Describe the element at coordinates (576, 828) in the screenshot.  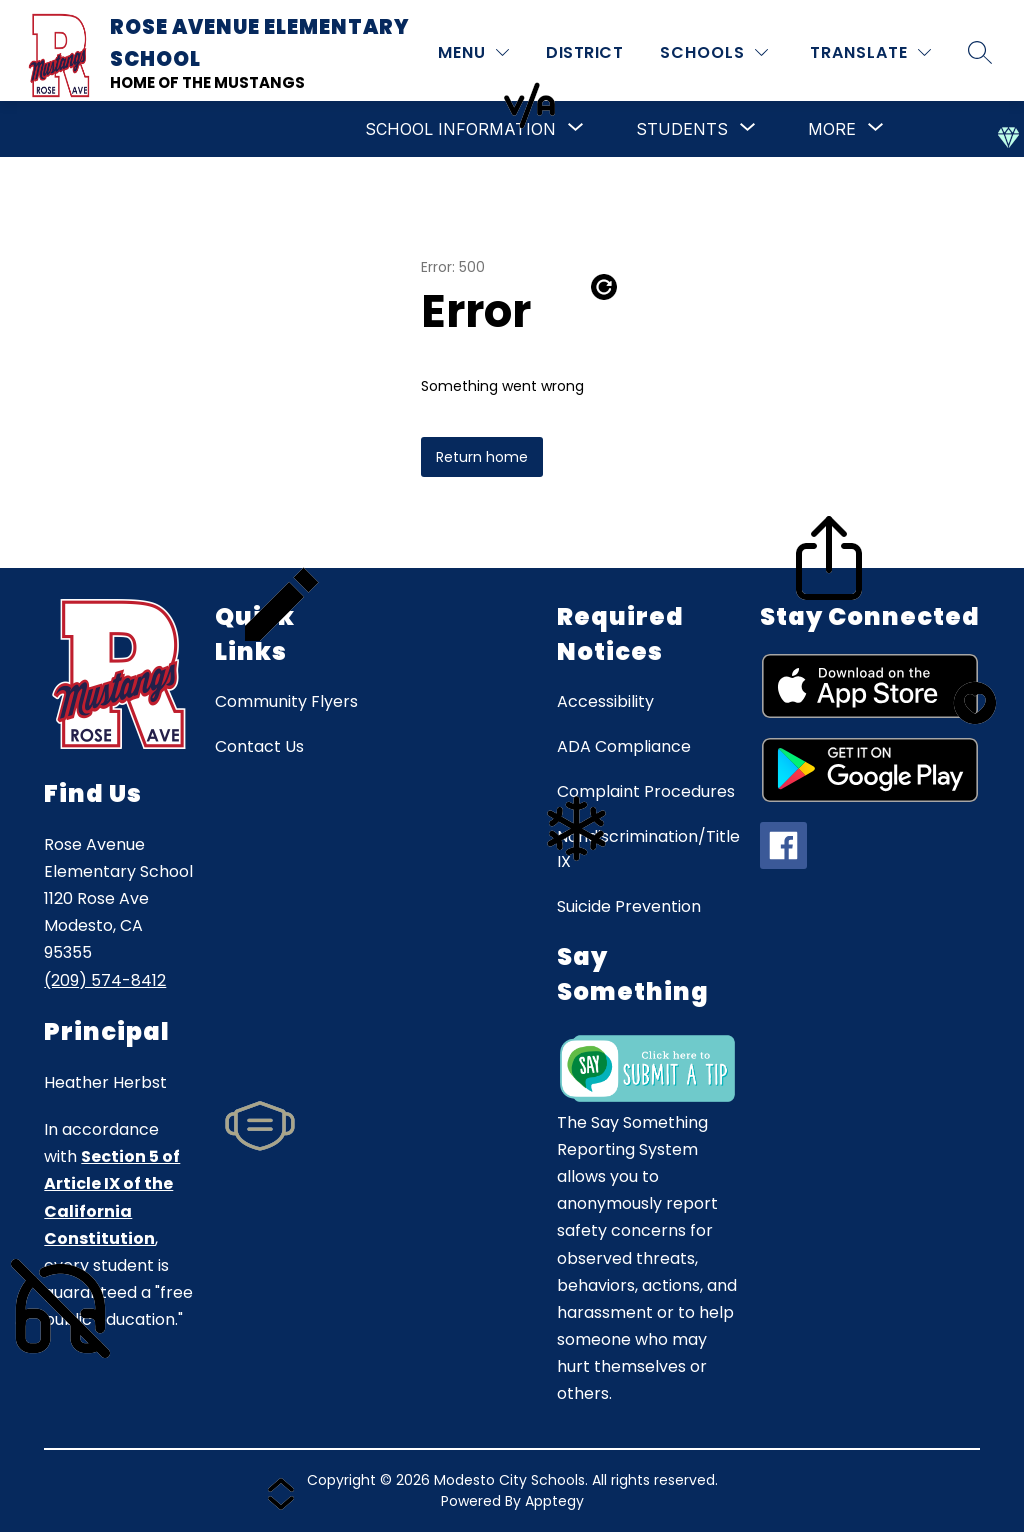
I see `indicates cold or winter weather conditions` at that location.